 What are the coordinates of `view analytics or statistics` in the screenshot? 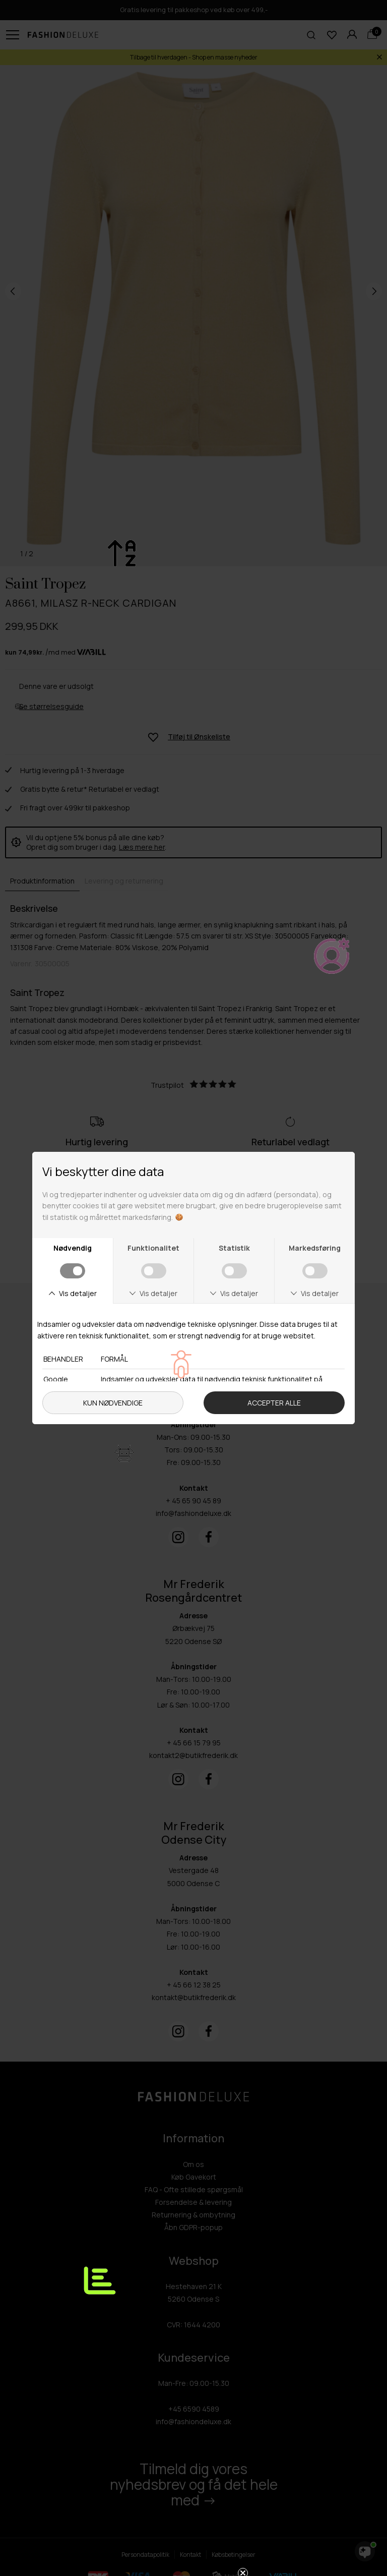 It's located at (100, 2280).